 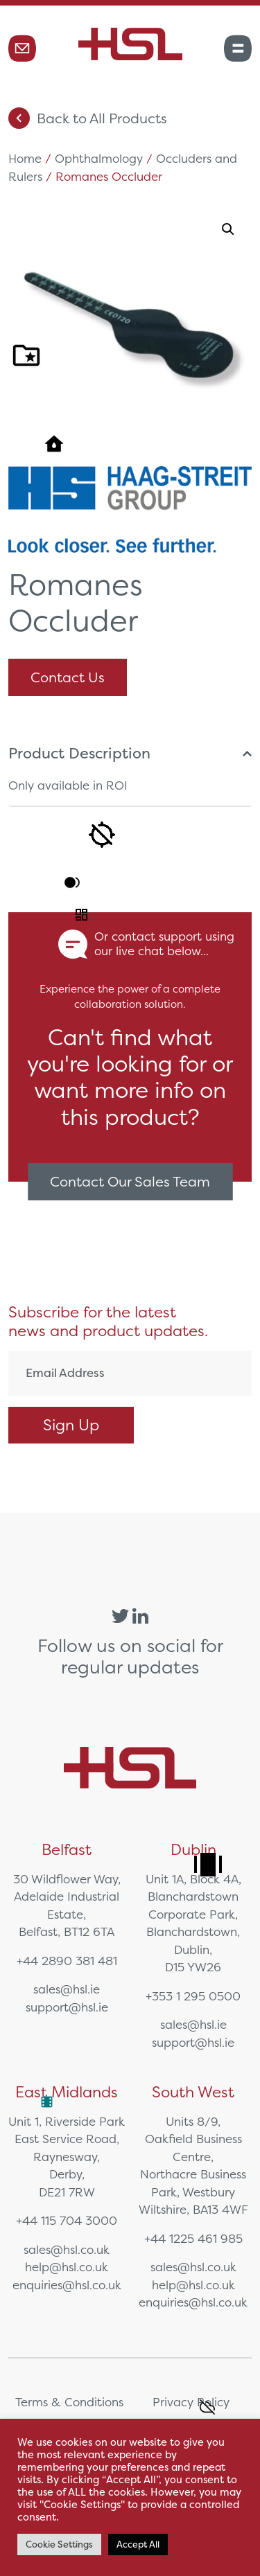 What do you see at coordinates (207, 2407) in the screenshot?
I see `indicates offline mode or no cloud connection` at bounding box center [207, 2407].